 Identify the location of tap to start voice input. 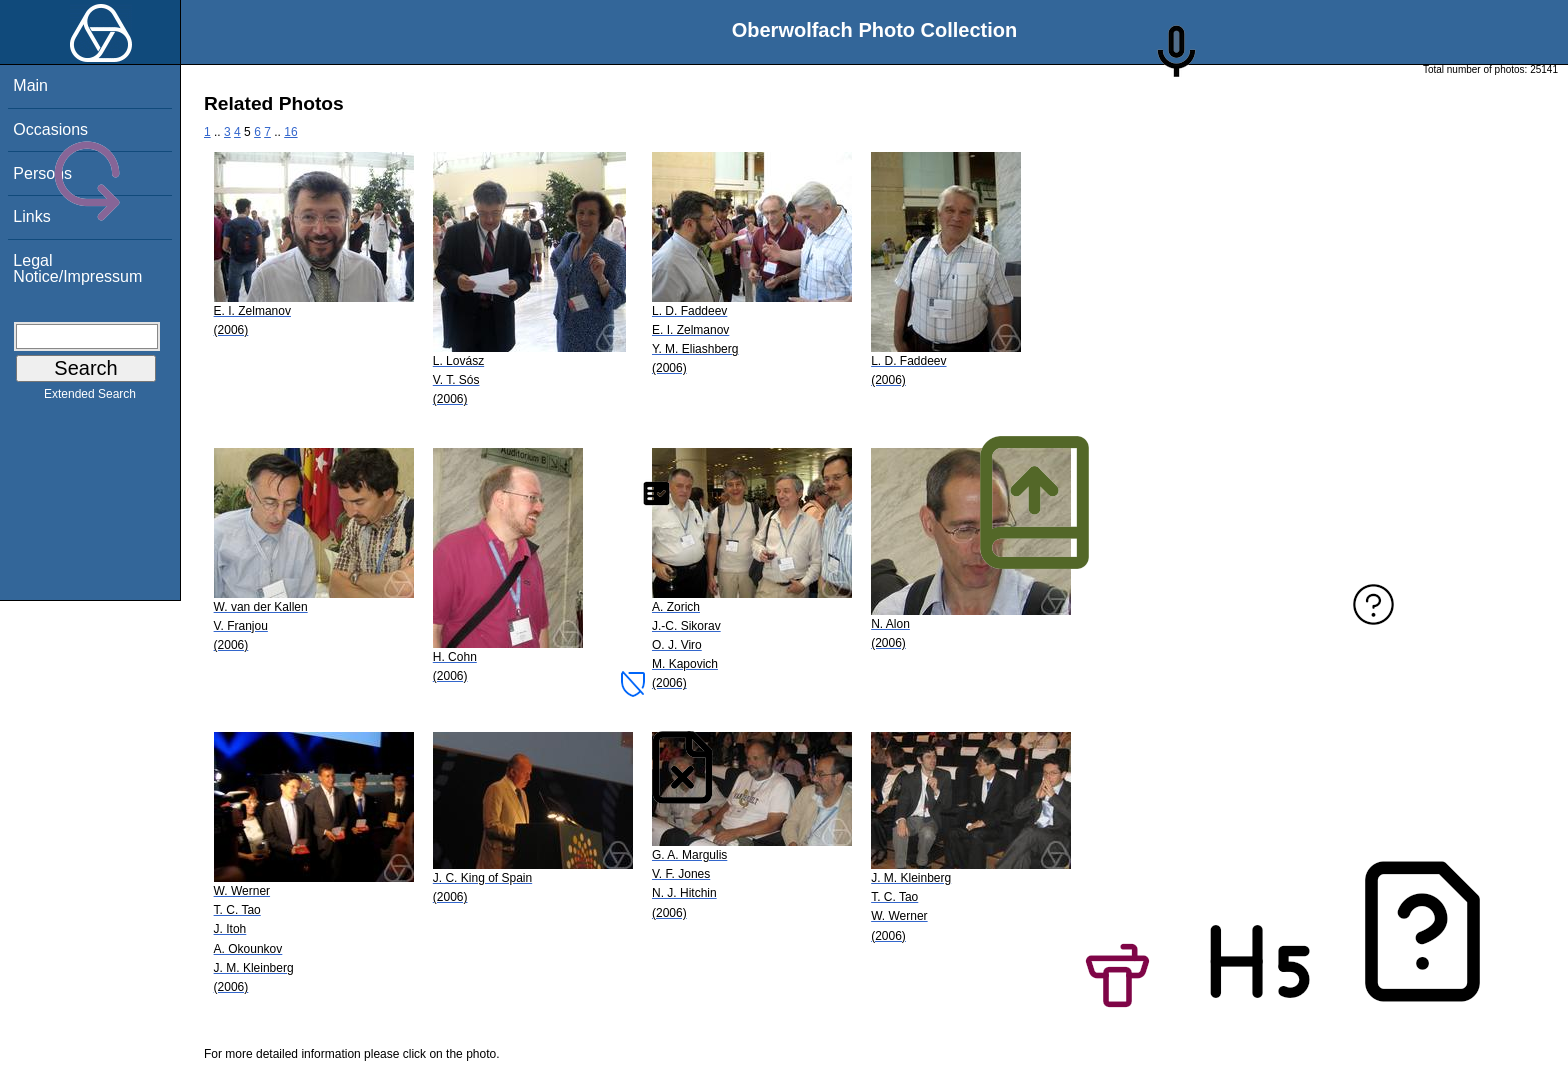
(1176, 52).